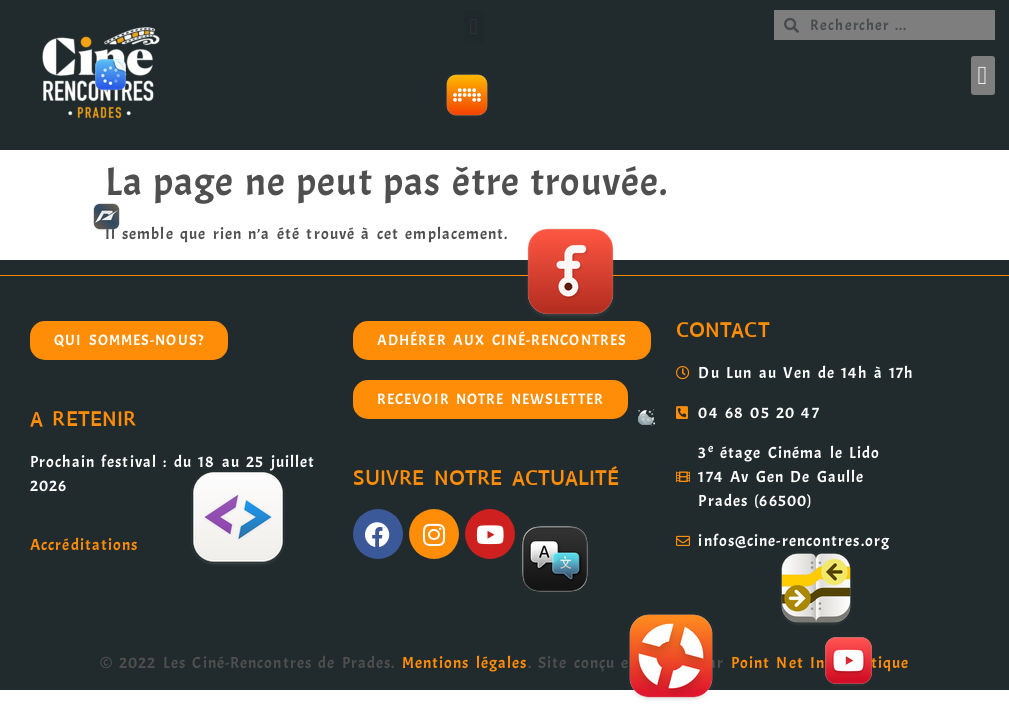  What do you see at coordinates (848, 660) in the screenshot?
I see `open the YouTube app` at bounding box center [848, 660].